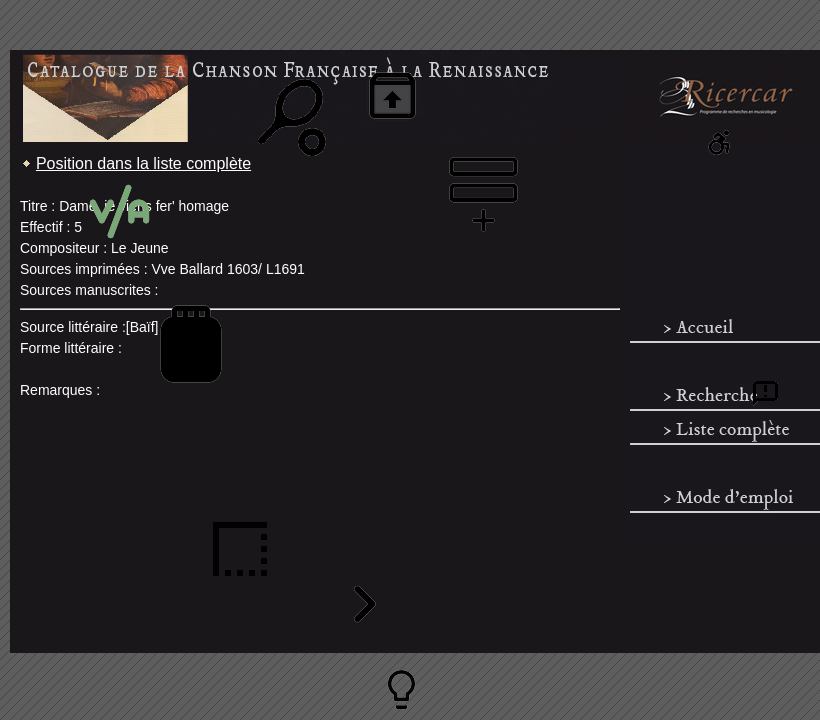 The image size is (820, 720). I want to click on access tennis or racket sports features, so click(291, 117).